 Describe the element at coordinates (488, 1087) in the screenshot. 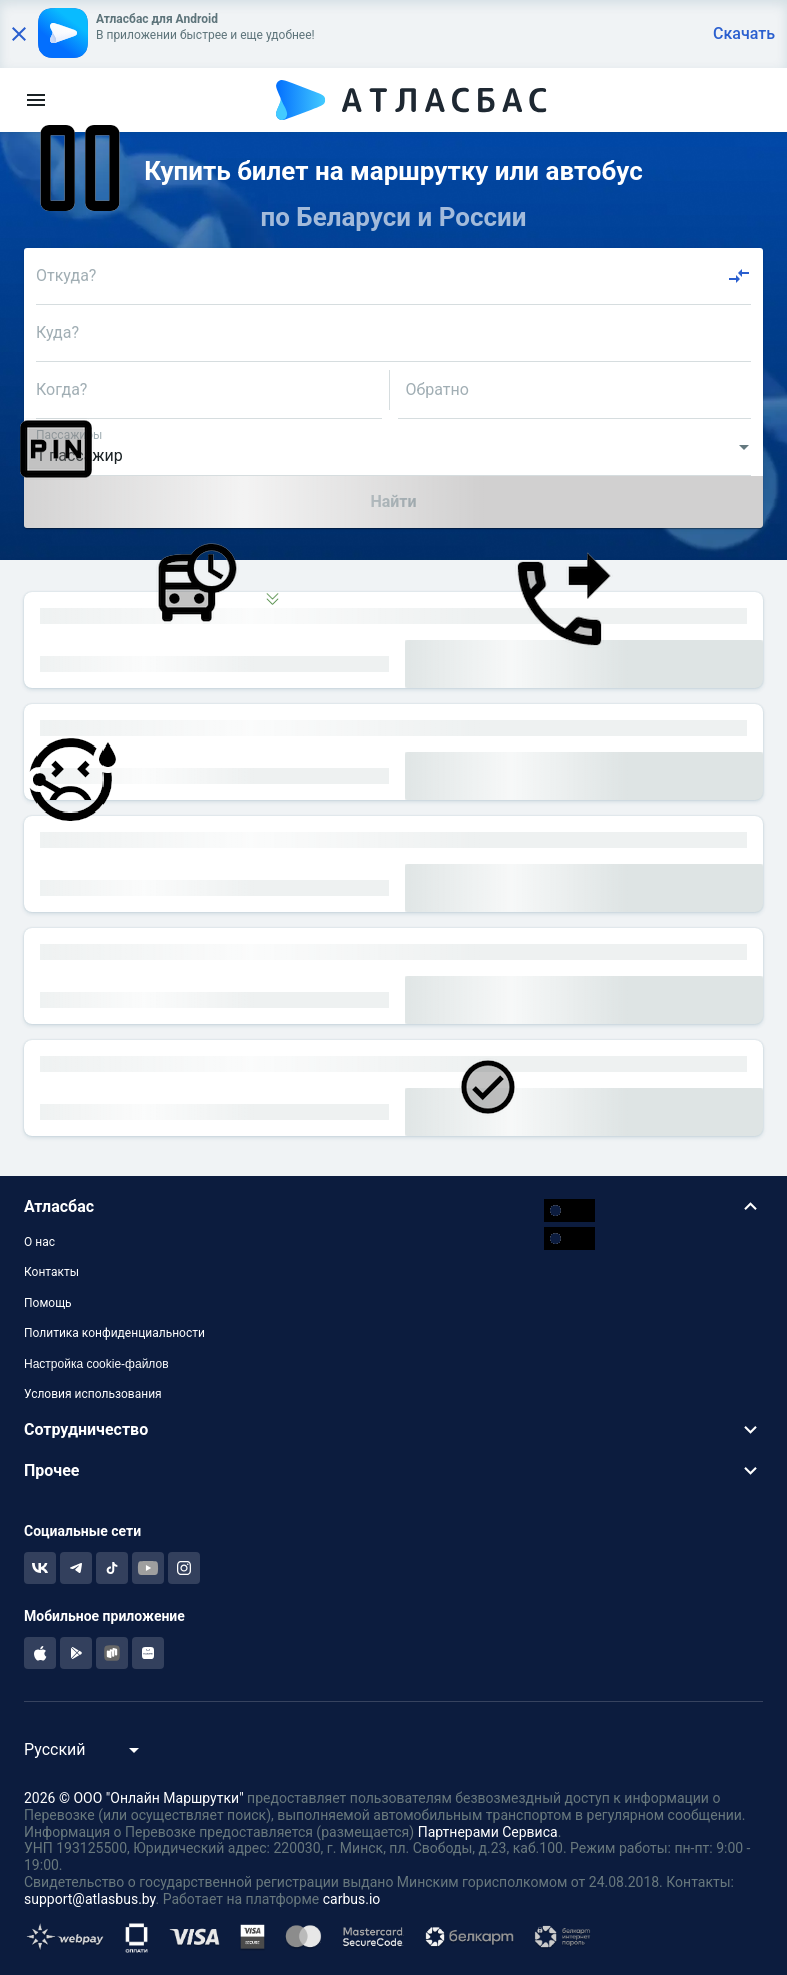

I see `indicates task or action completed successfully` at that location.